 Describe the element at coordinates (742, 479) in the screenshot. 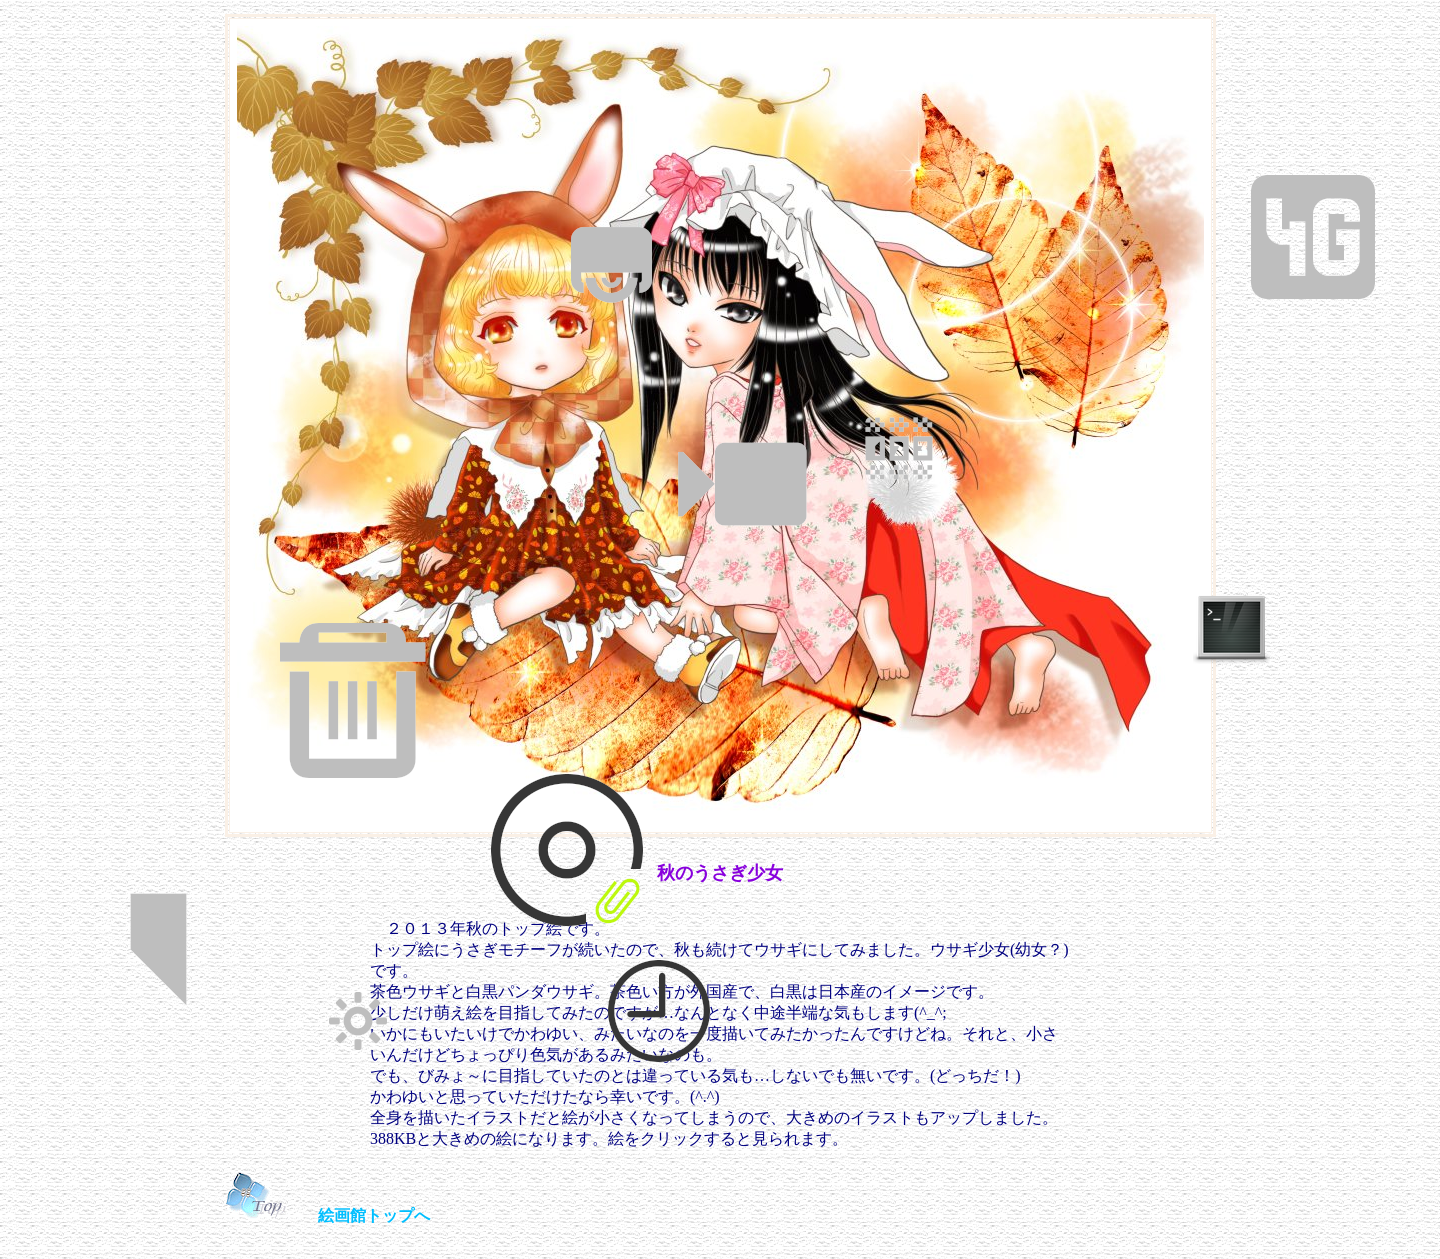

I see `video file type indicator` at that location.